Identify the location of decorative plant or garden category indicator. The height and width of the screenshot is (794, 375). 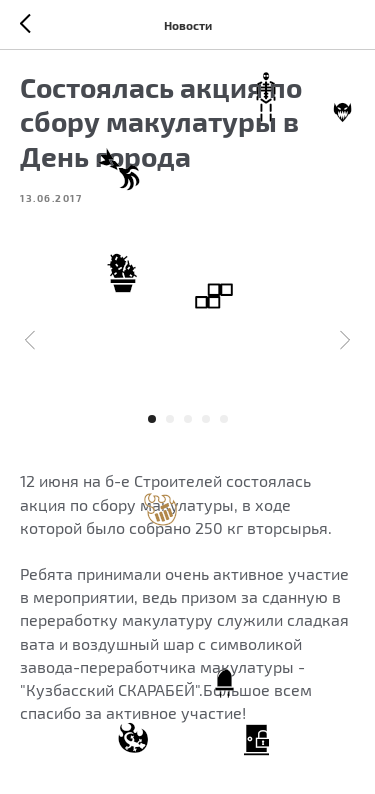
(123, 273).